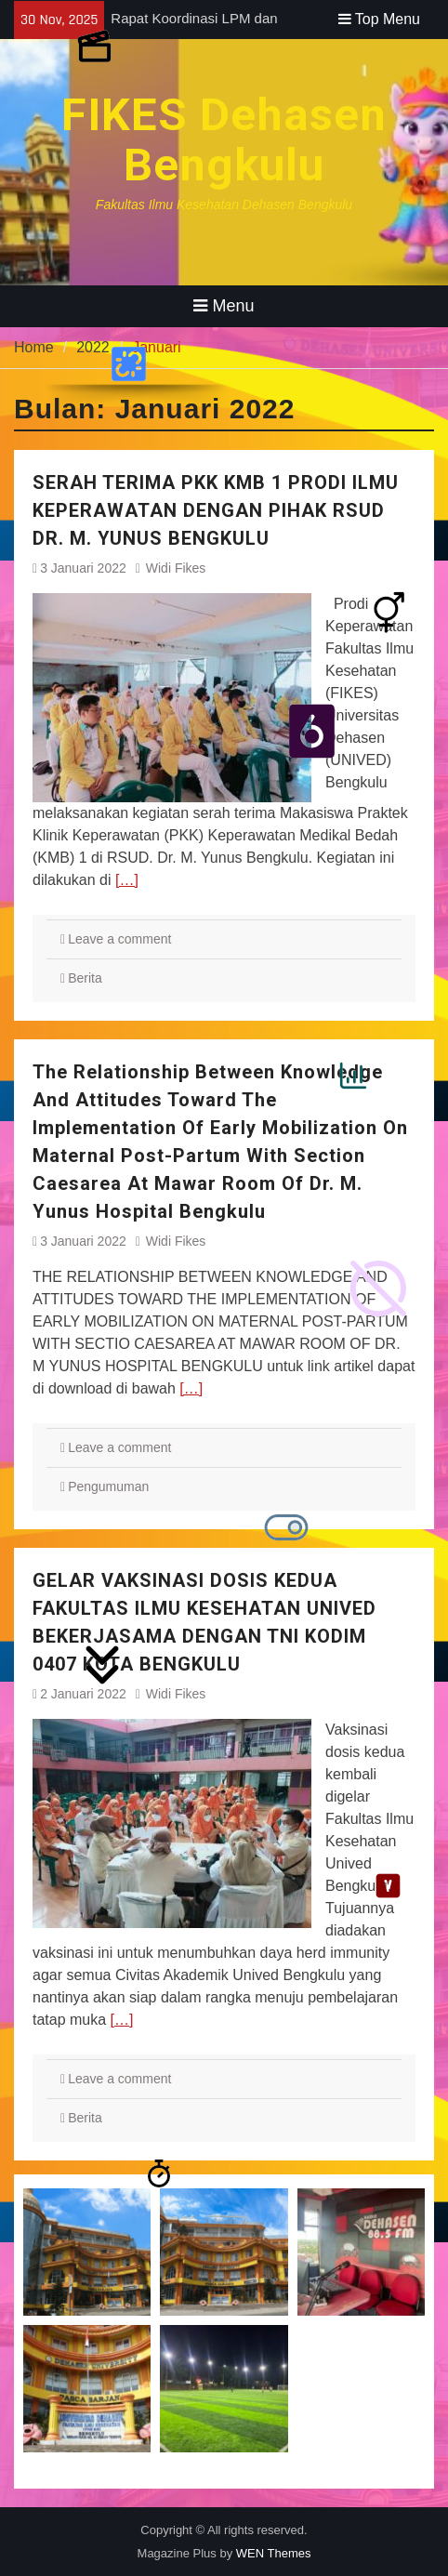 The image size is (448, 2576). Describe the element at coordinates (159, 2173) in the screenshot. I see `set or start a timer` at that location.